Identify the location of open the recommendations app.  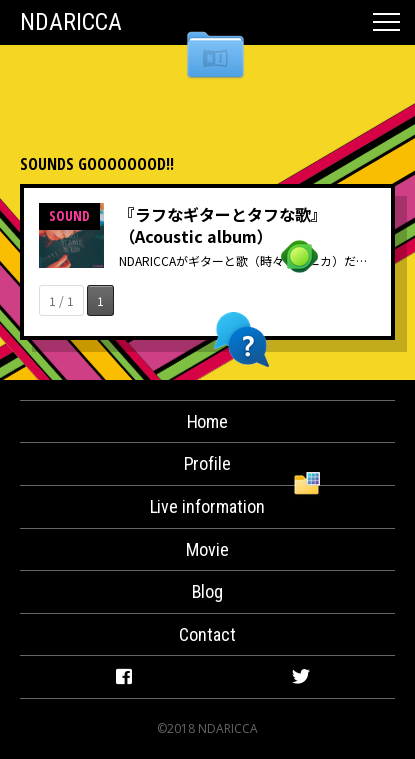
(299, 256).